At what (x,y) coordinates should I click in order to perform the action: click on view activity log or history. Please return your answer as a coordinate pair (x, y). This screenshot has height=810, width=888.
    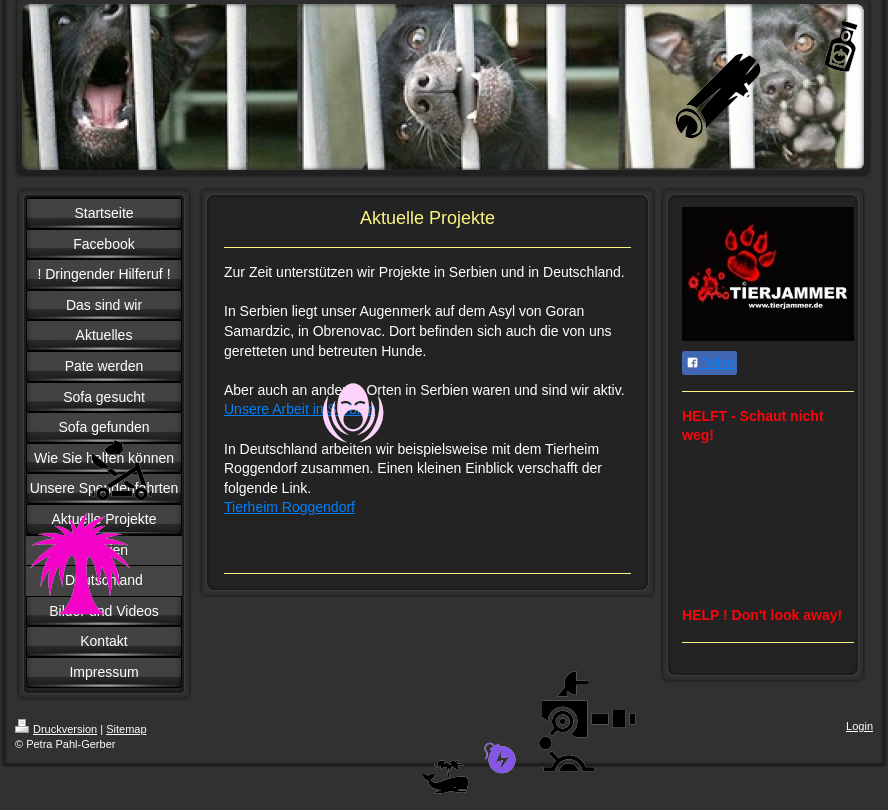
    Looking at the image, I should click on (718, 96).